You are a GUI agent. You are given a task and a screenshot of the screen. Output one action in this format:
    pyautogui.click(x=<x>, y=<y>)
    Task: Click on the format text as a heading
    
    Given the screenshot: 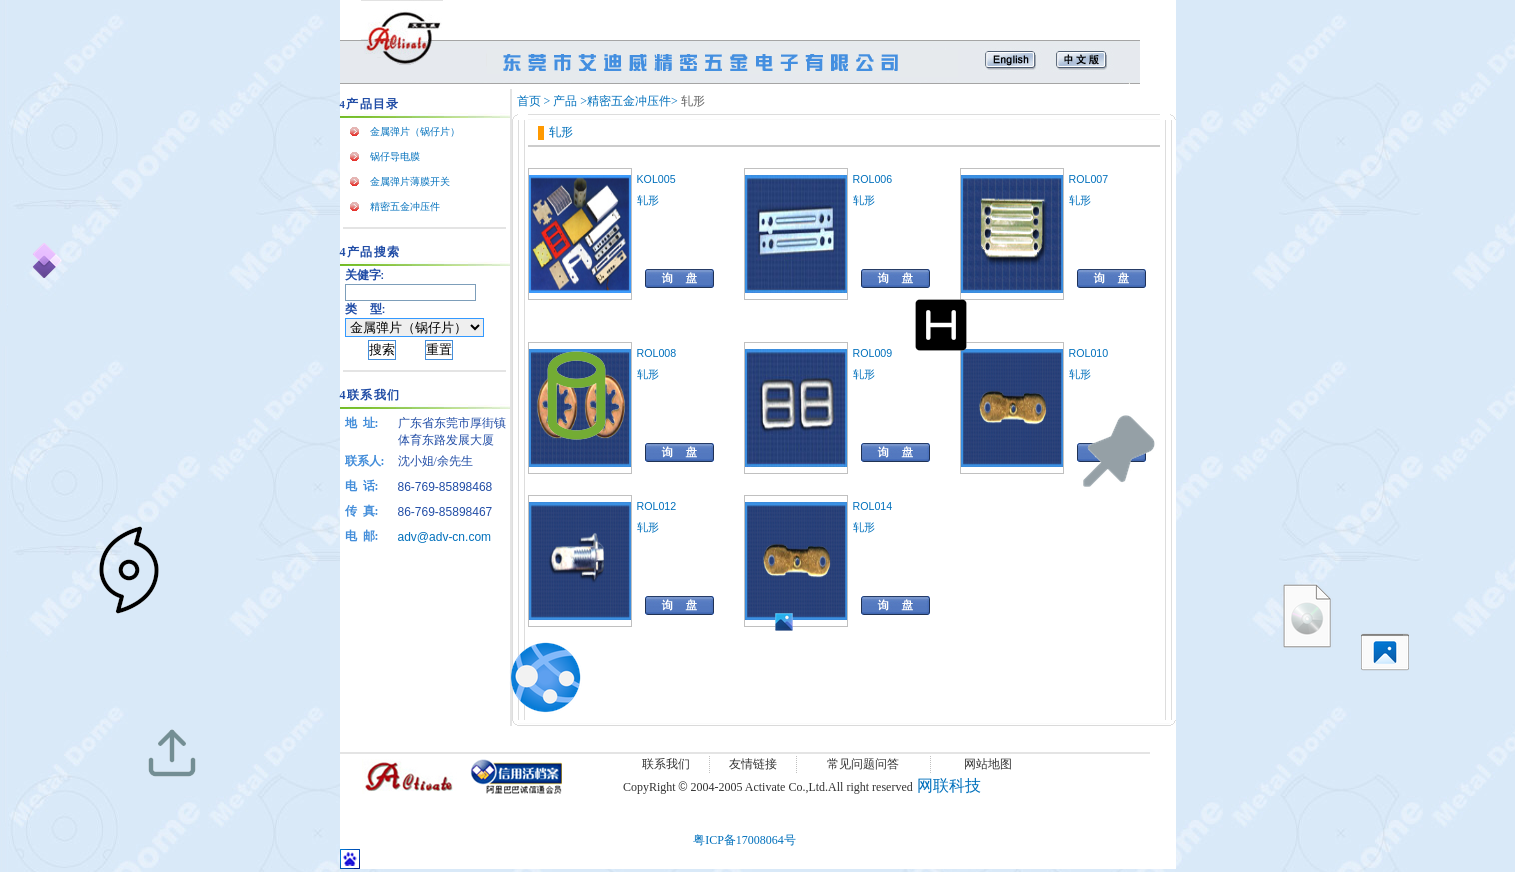 What is the action you would take?
    pyautogui.click(x=941, y=325)
    